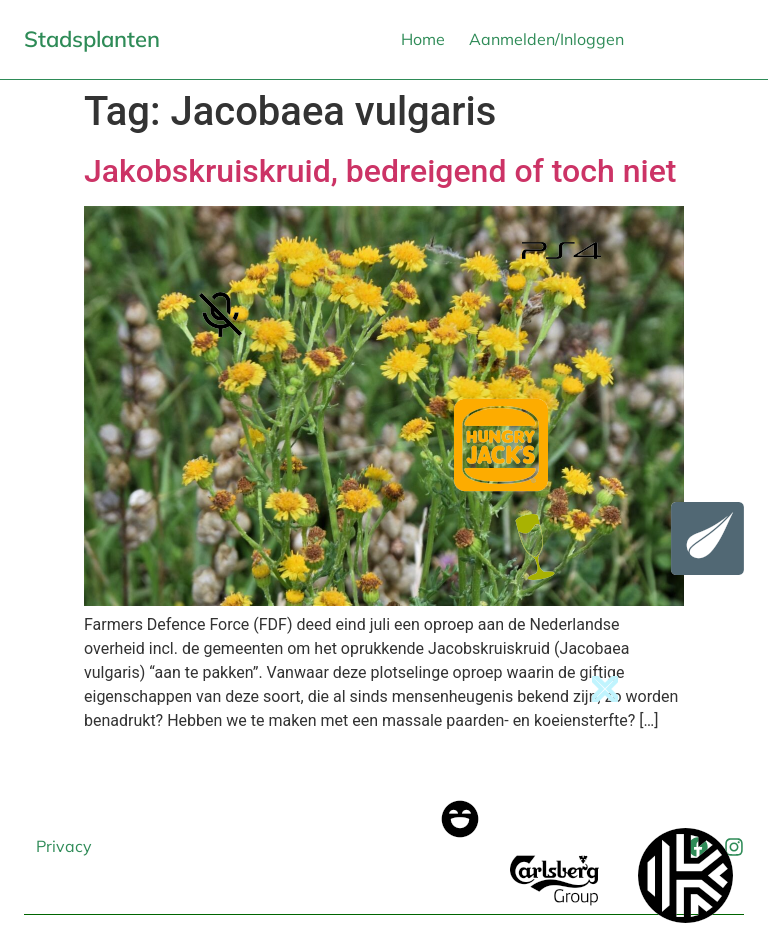 The height and width of the screenshot is (947, 768). What do you see at coordinates (535, 547) in the screenshot?
I see `wine compatibility layer application logo` at bounding box center [535, 547].